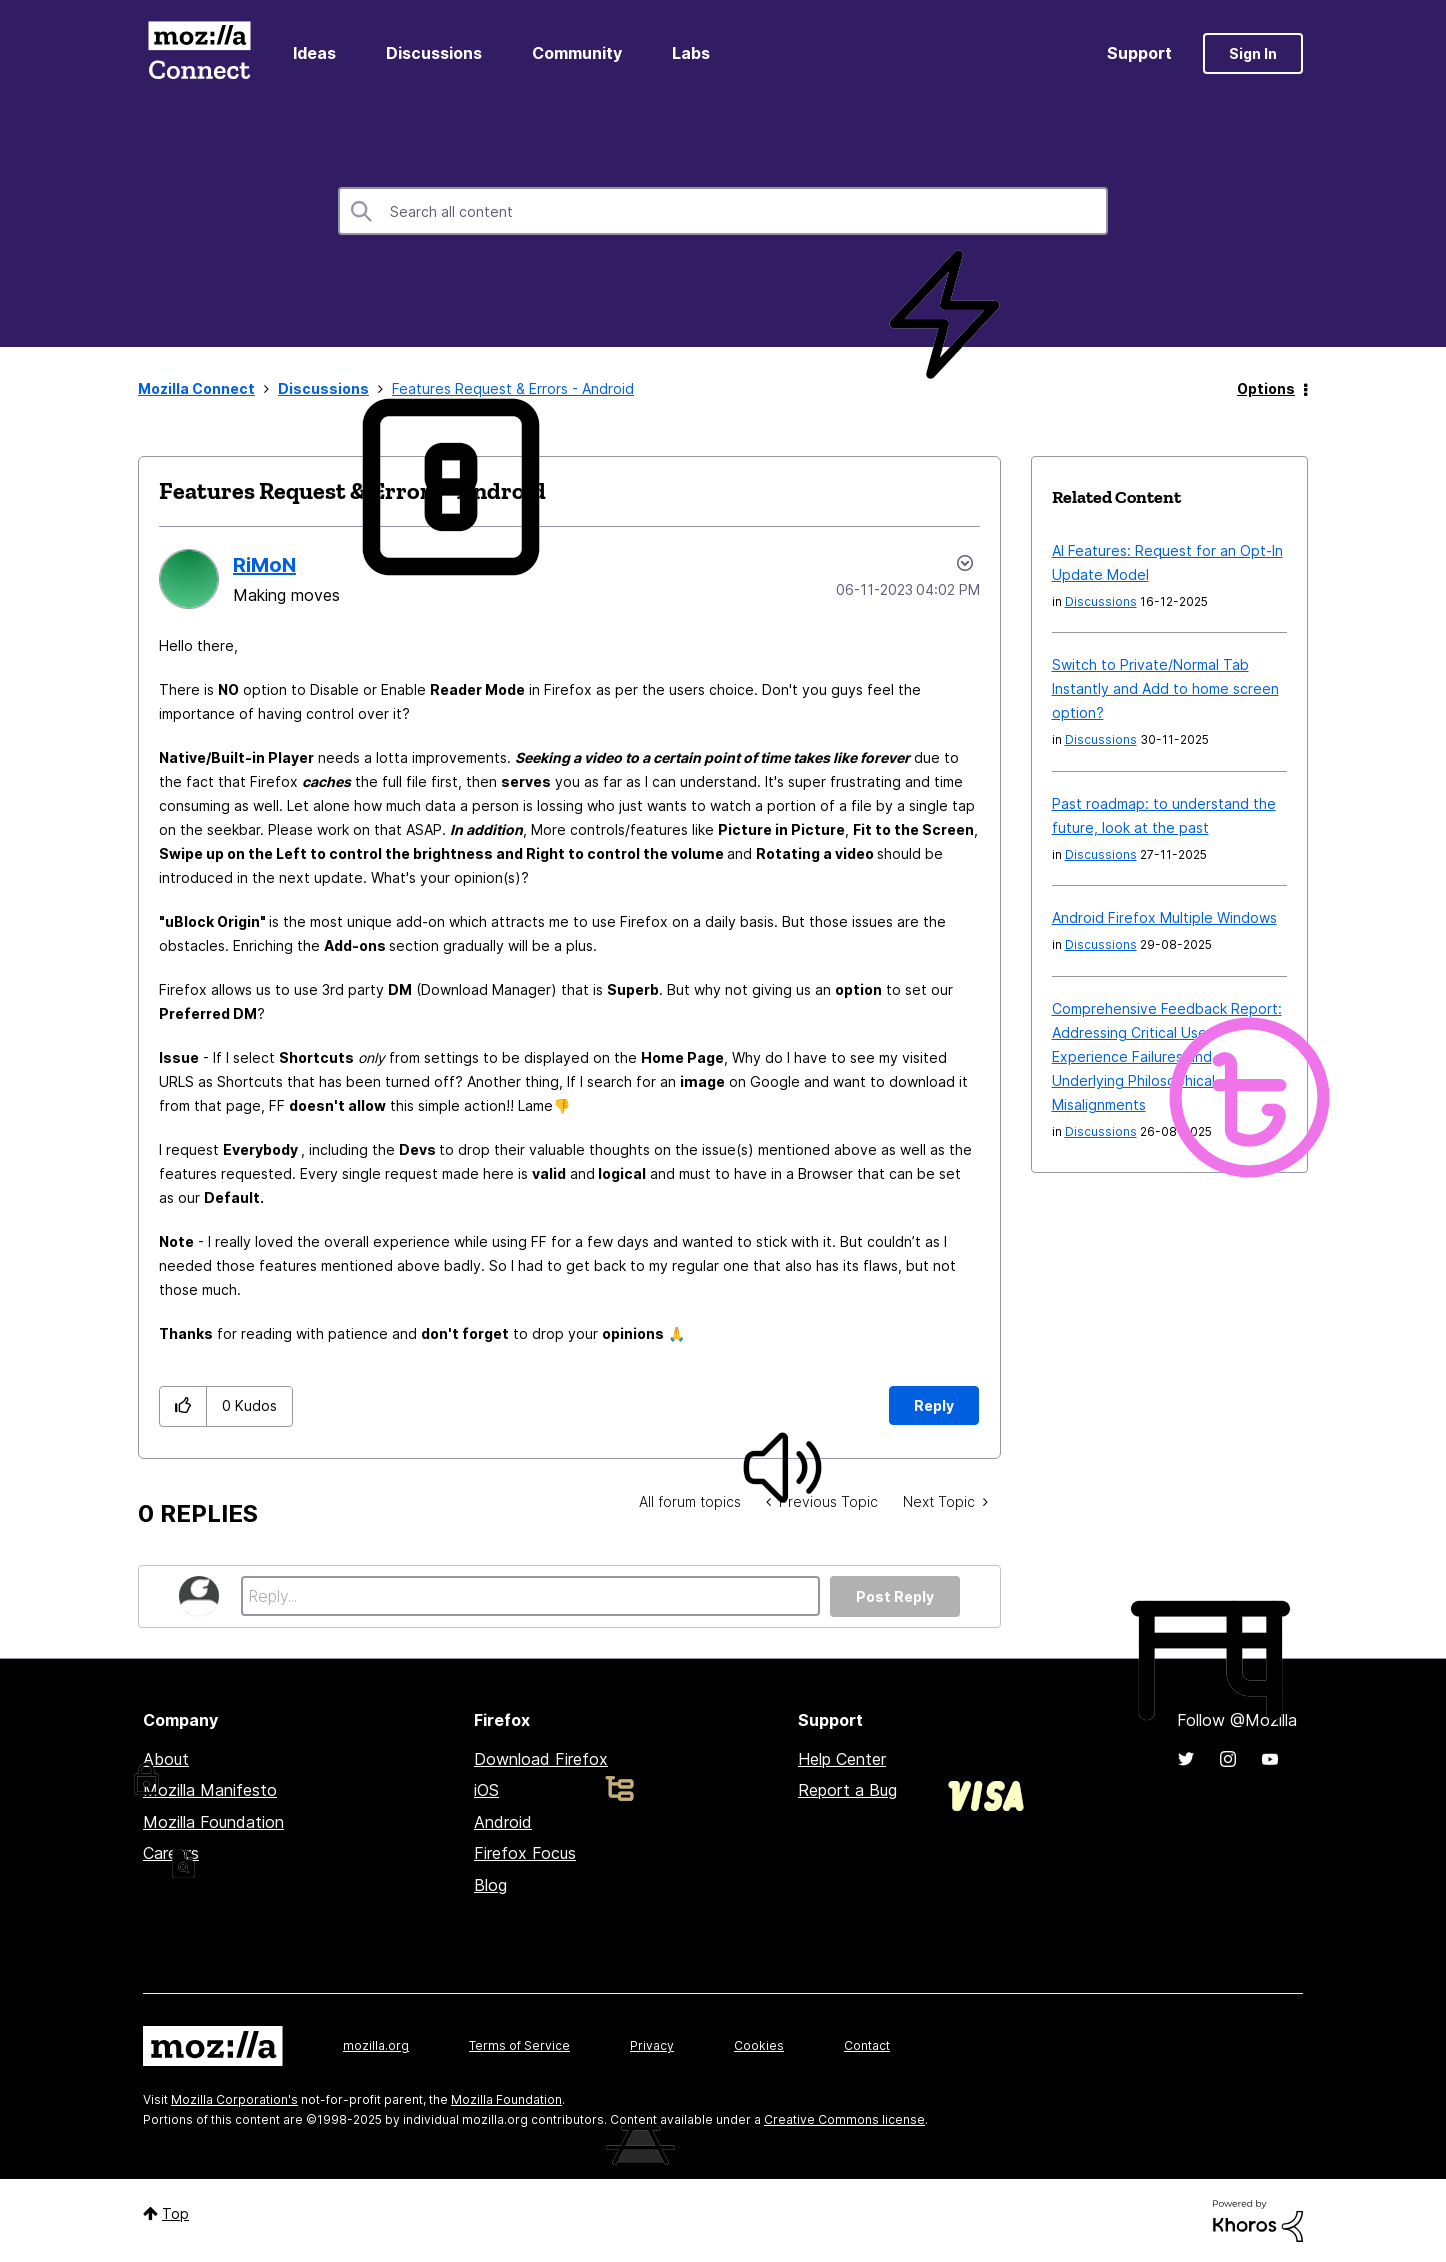 This screenshot has height=2262, width=1446. Describe the element at coordinates (619, 1788) in the screenshot. I see `view subtasks within a project` at that location.